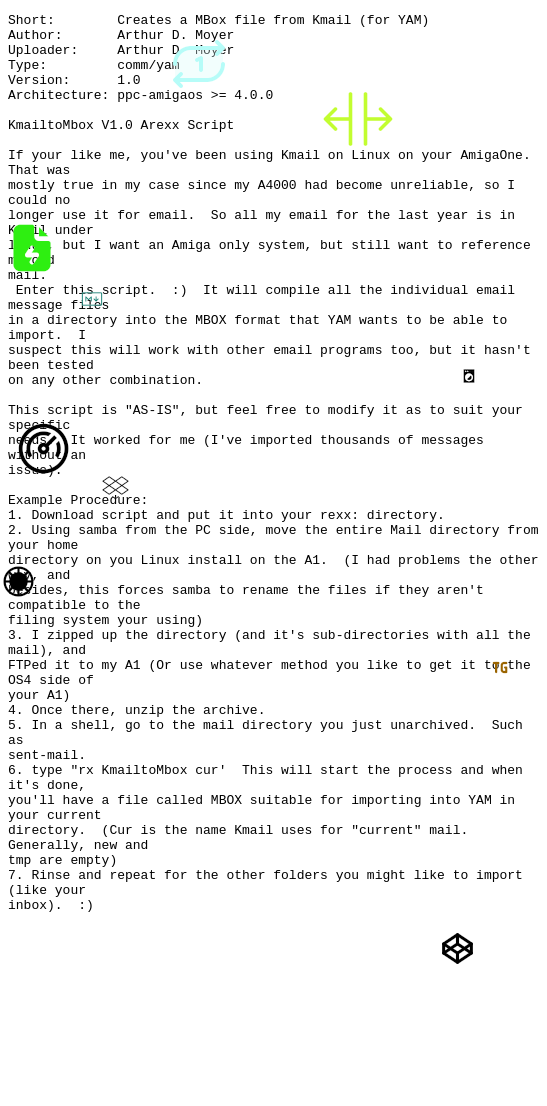  What do you see at coordinates (18, 581) in the screenshot?
I see `access casino or gambling games` at bounding box center [18, 581].